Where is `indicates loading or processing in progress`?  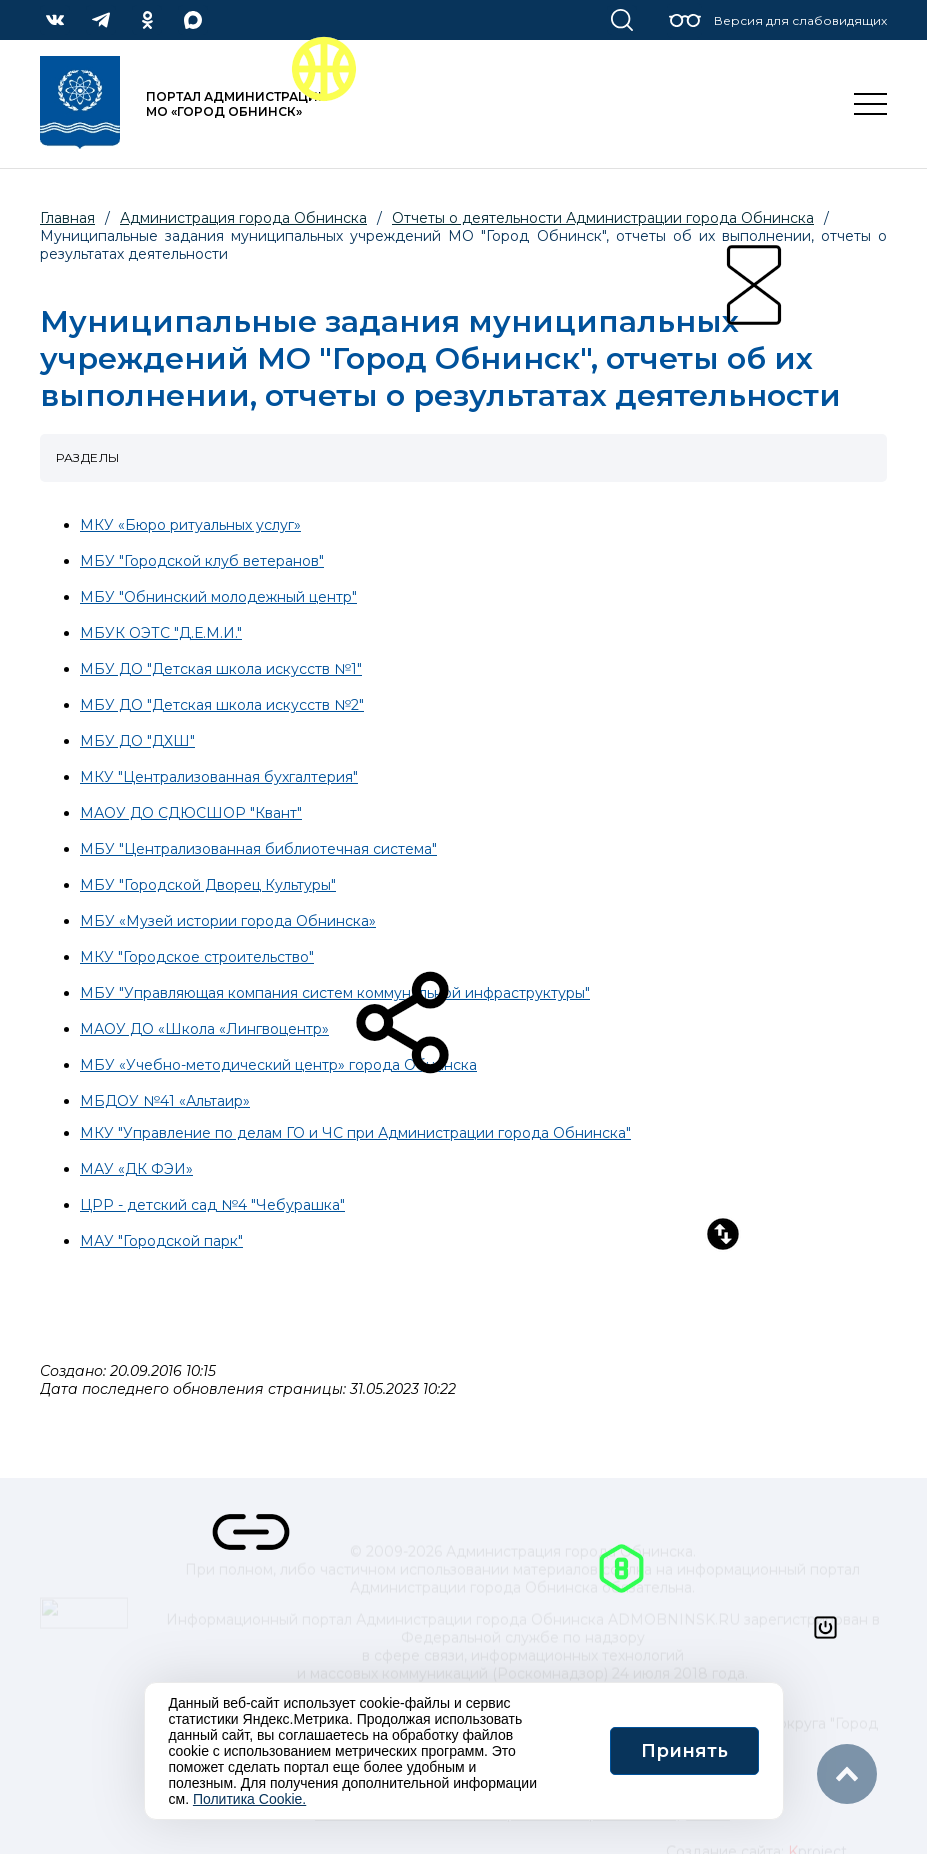 indicates loading or processing in progress is located at coordinates (754, 285).